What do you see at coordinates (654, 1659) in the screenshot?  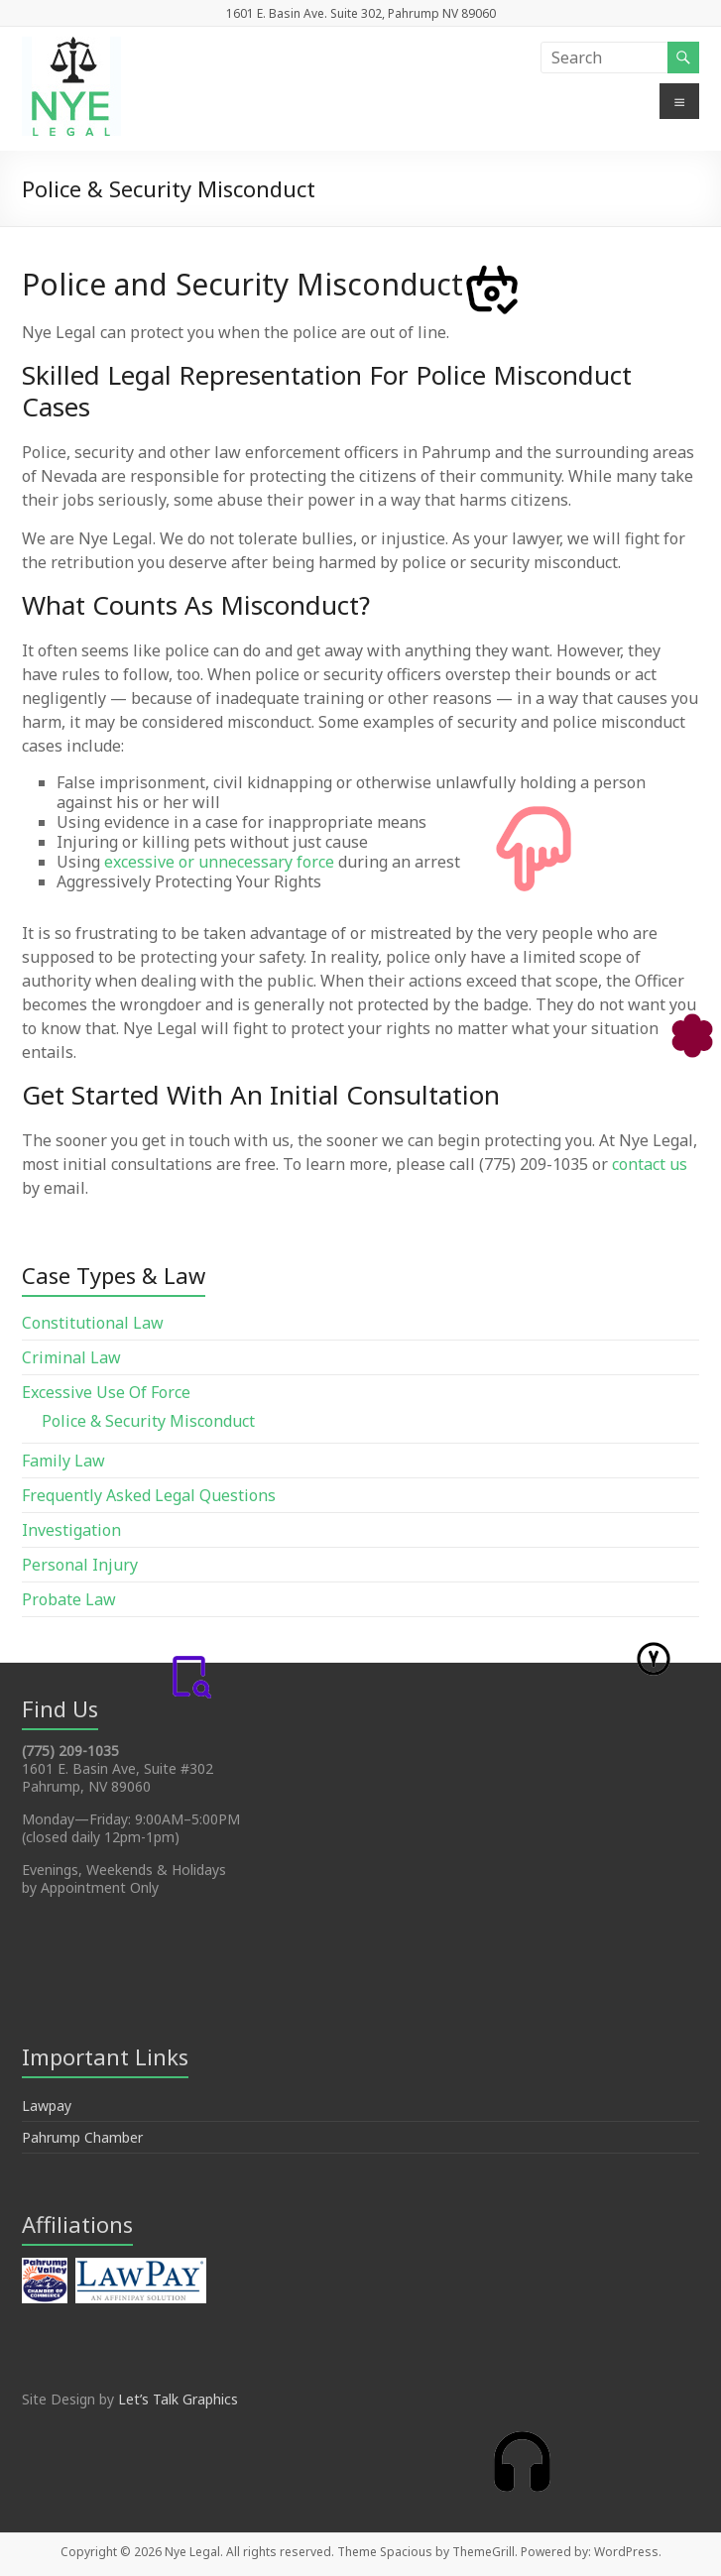 I see `indicates items or options starting with letter Y` at bounding box center [654, 1659].